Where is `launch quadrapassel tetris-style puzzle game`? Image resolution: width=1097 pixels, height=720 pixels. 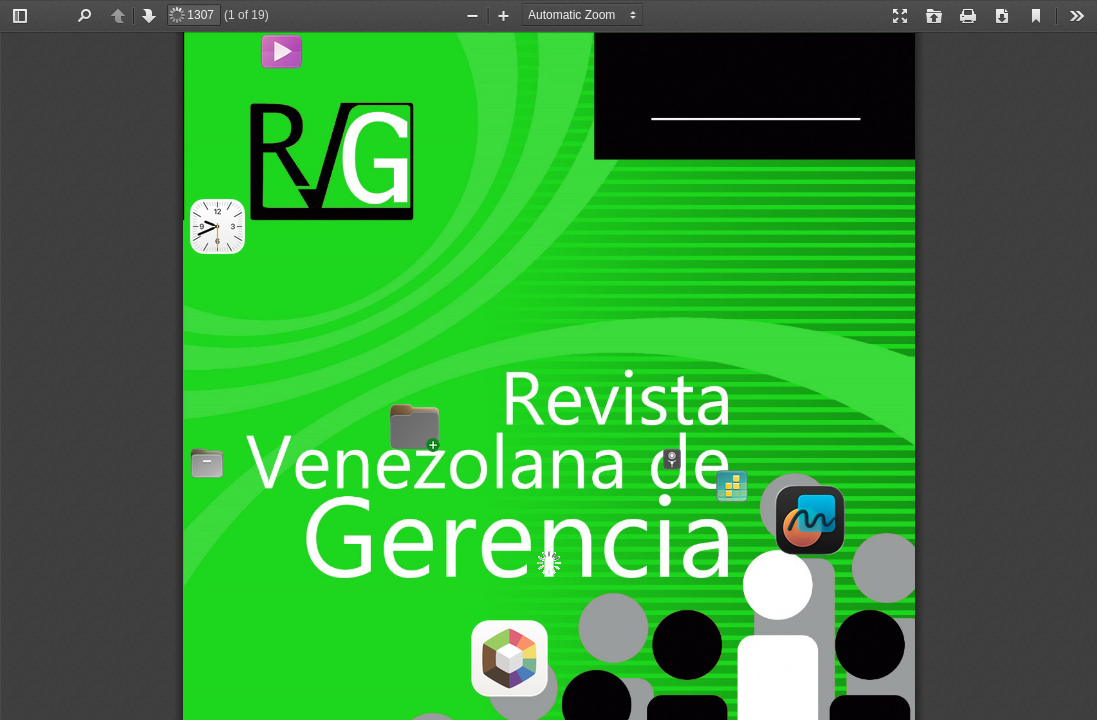
launch quadrapassel tetris-style puzzle game is located at coordinates (732, 486).